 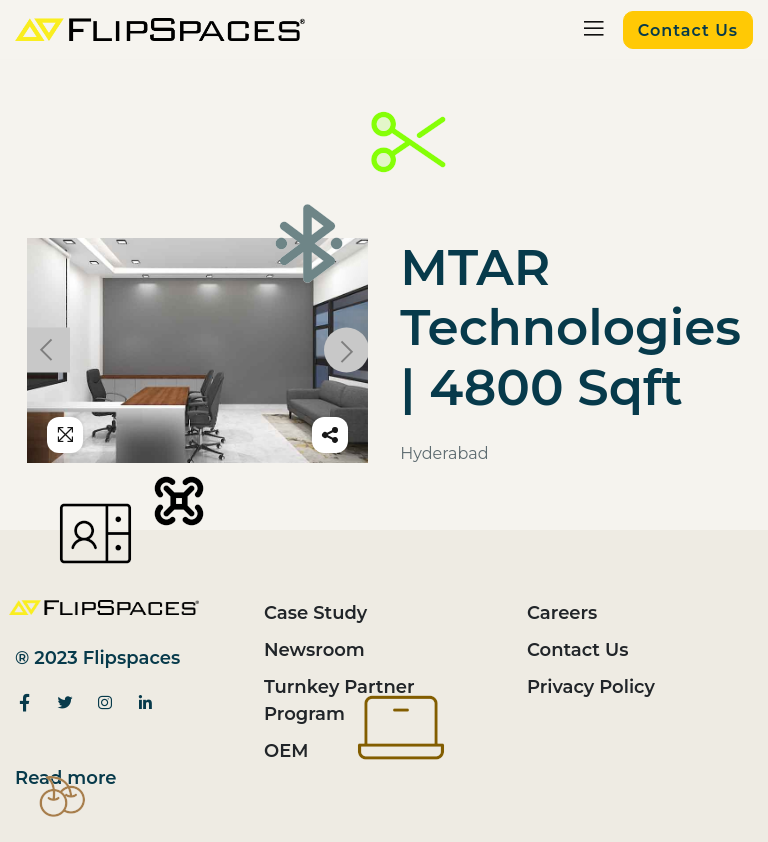 What do you see at coordinates (401, 726) in the screenshot?
I see `switch to desktop view` at bounding box center [401, 726].